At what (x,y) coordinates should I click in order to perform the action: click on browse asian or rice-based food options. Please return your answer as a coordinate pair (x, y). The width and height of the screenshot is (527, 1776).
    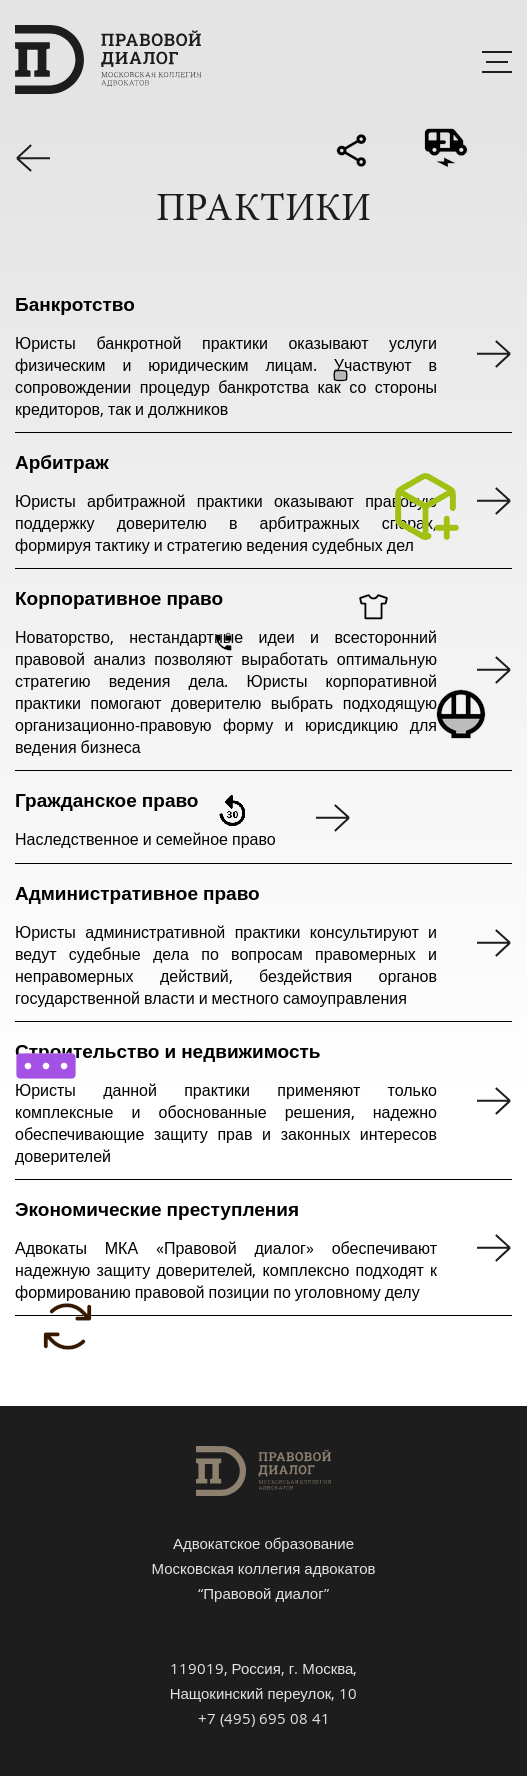
    Looking at the image, I should click on (461, 714).